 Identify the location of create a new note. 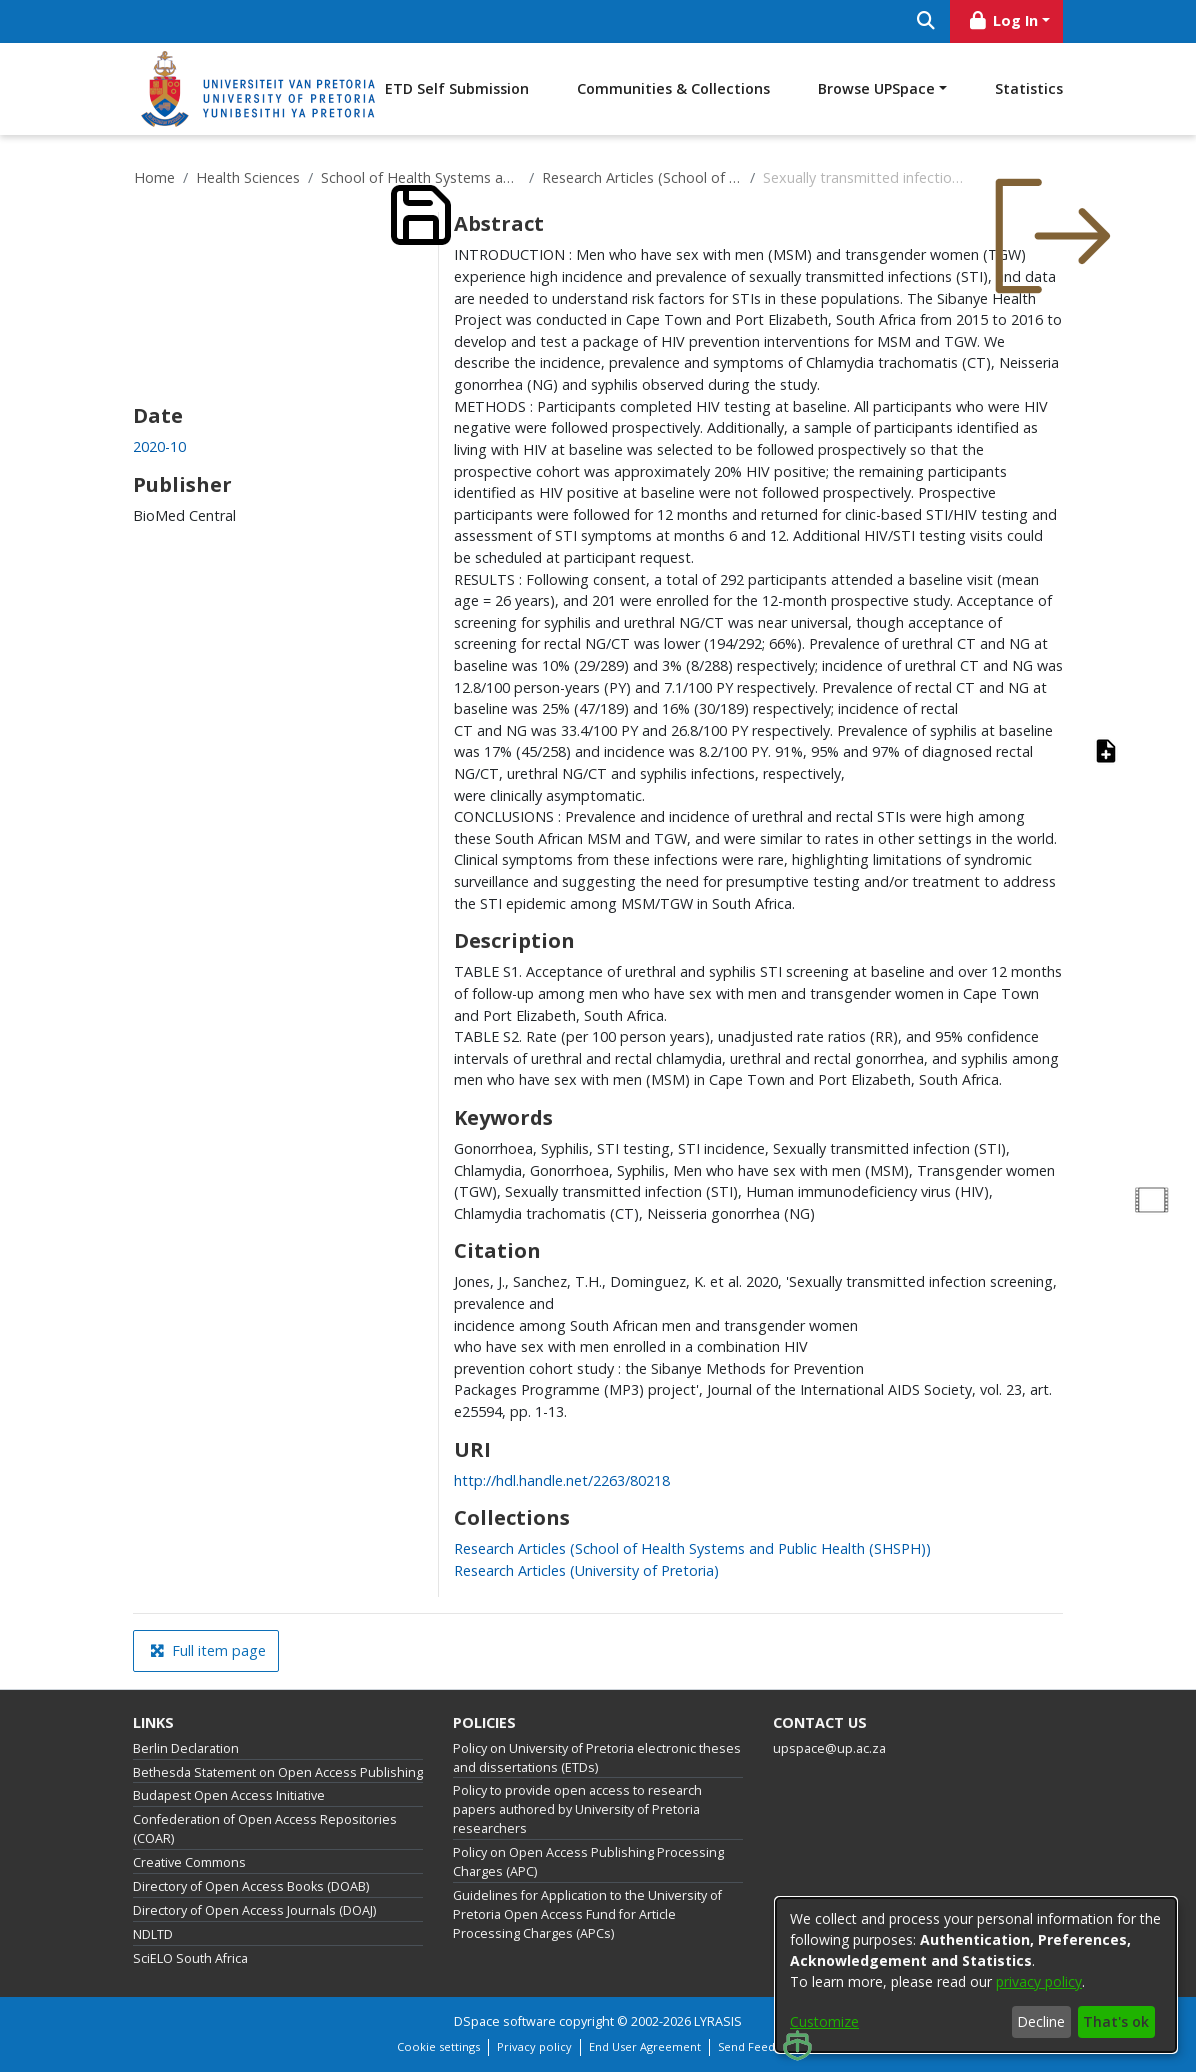
(1106, 751).